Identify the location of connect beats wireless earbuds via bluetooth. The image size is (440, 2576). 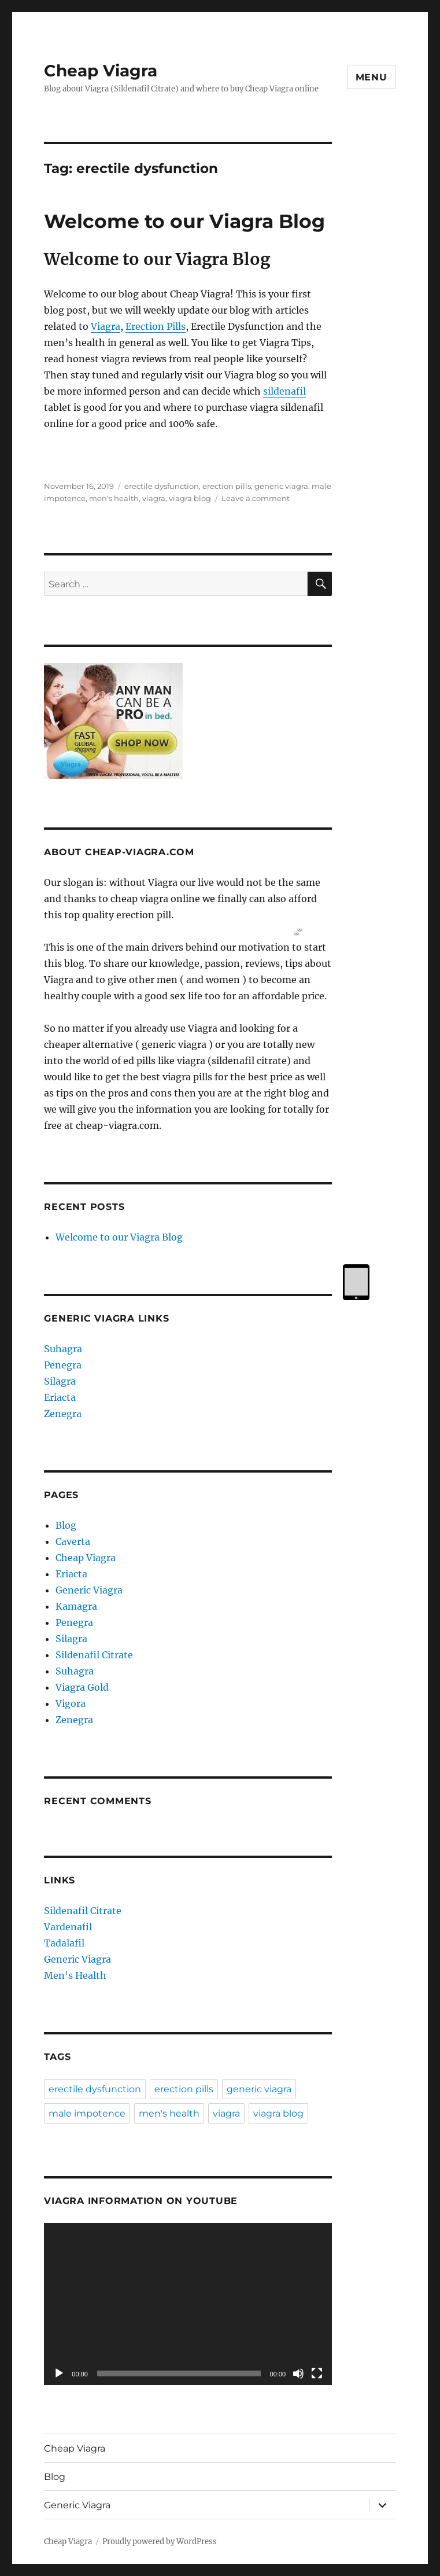
(298, 931).